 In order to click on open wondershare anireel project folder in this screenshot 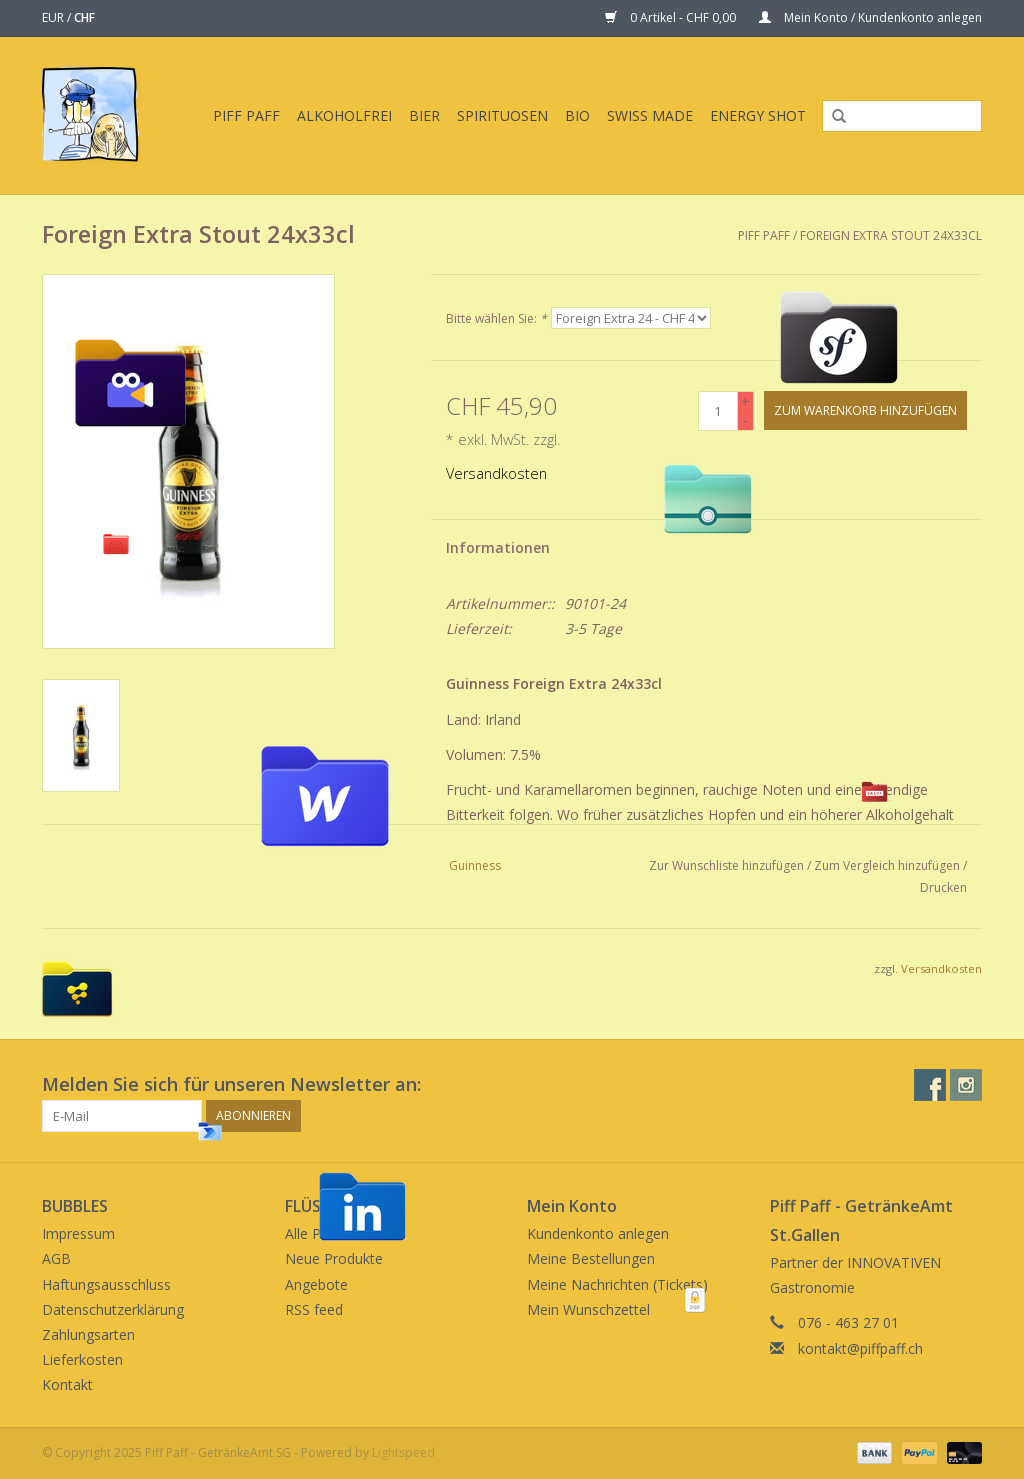, I will do `click(130, 386)`.